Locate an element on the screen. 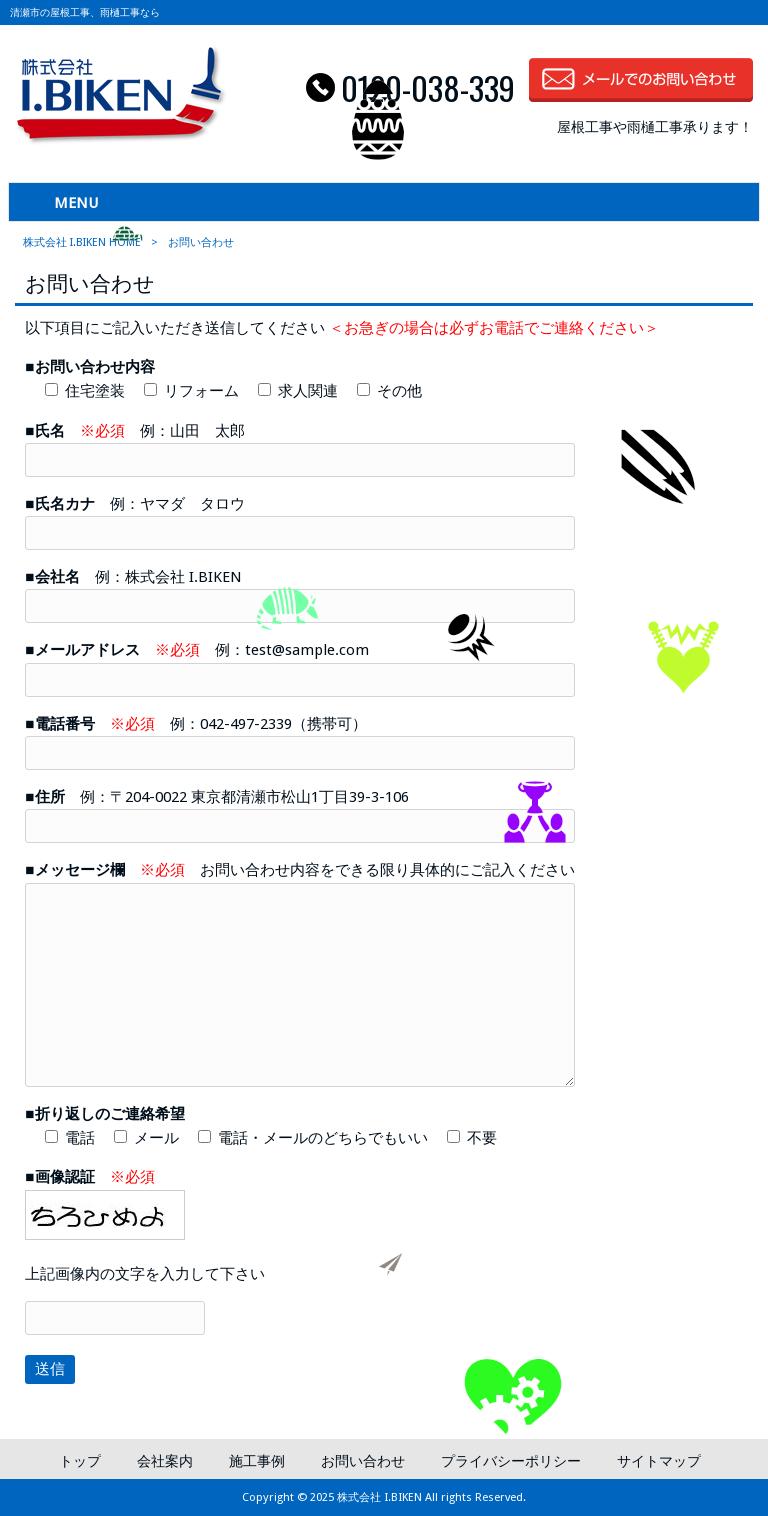 This screenshot has height=1516, width=768. armadillo character or avatar selection is located at coordinates (287, 608).